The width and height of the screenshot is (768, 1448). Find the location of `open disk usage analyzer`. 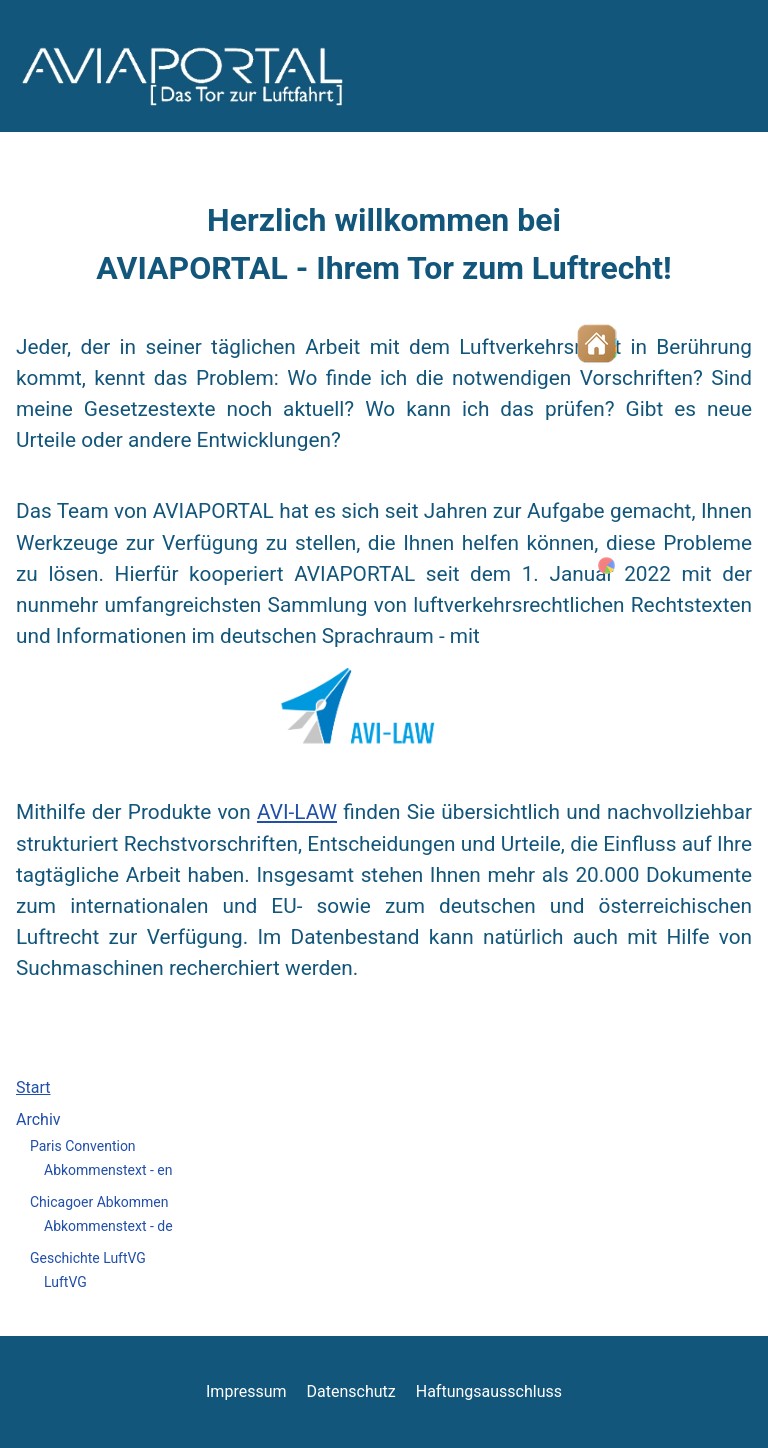

open disk usage analyzer is located at coordinates (606, 565).